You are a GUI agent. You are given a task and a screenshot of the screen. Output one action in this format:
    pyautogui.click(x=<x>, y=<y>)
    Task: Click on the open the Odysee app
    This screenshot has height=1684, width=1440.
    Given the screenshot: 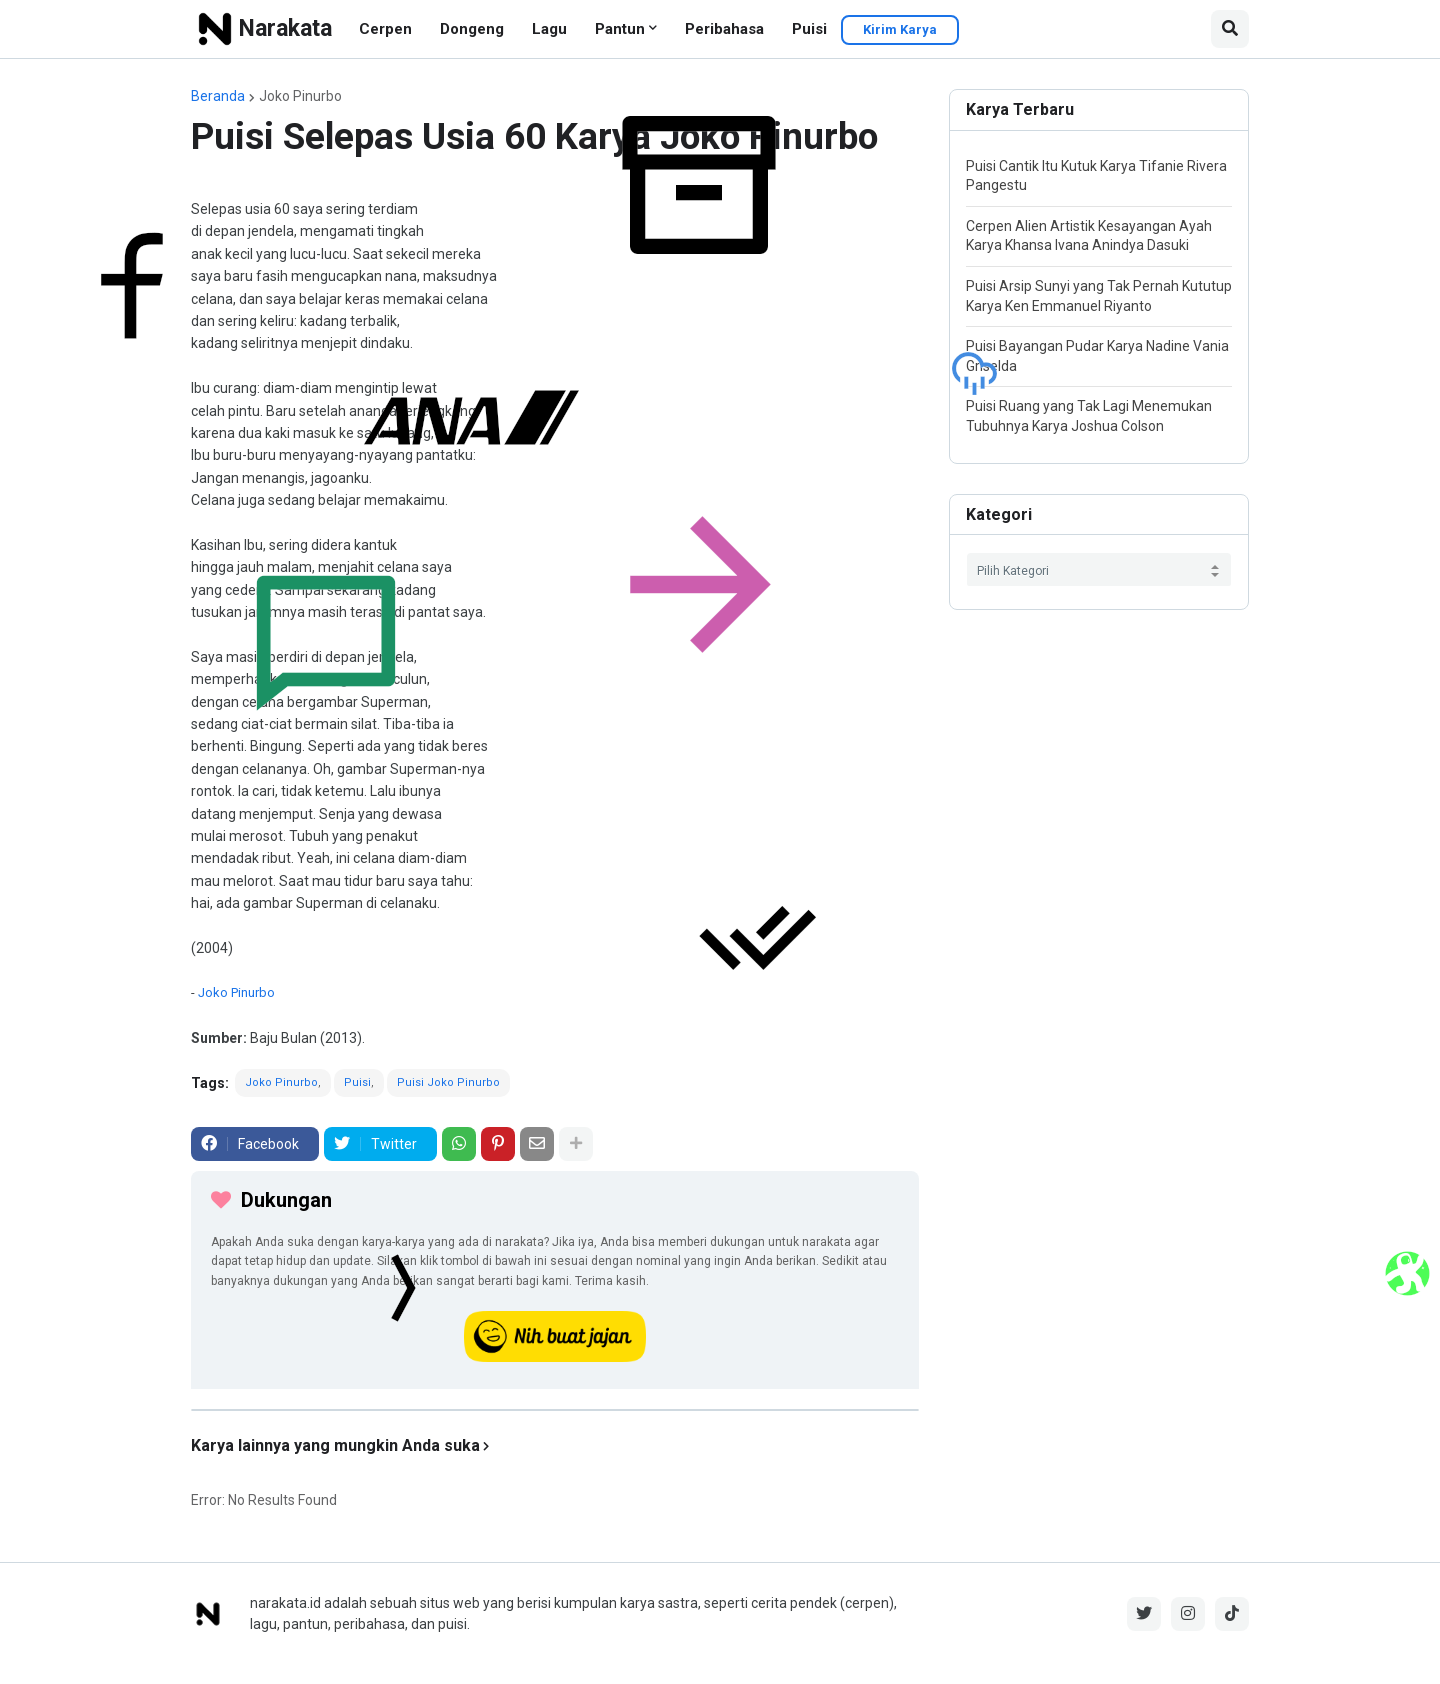 What is the action you would take?
    pyautogui.click(x=1407, y=1273)
    